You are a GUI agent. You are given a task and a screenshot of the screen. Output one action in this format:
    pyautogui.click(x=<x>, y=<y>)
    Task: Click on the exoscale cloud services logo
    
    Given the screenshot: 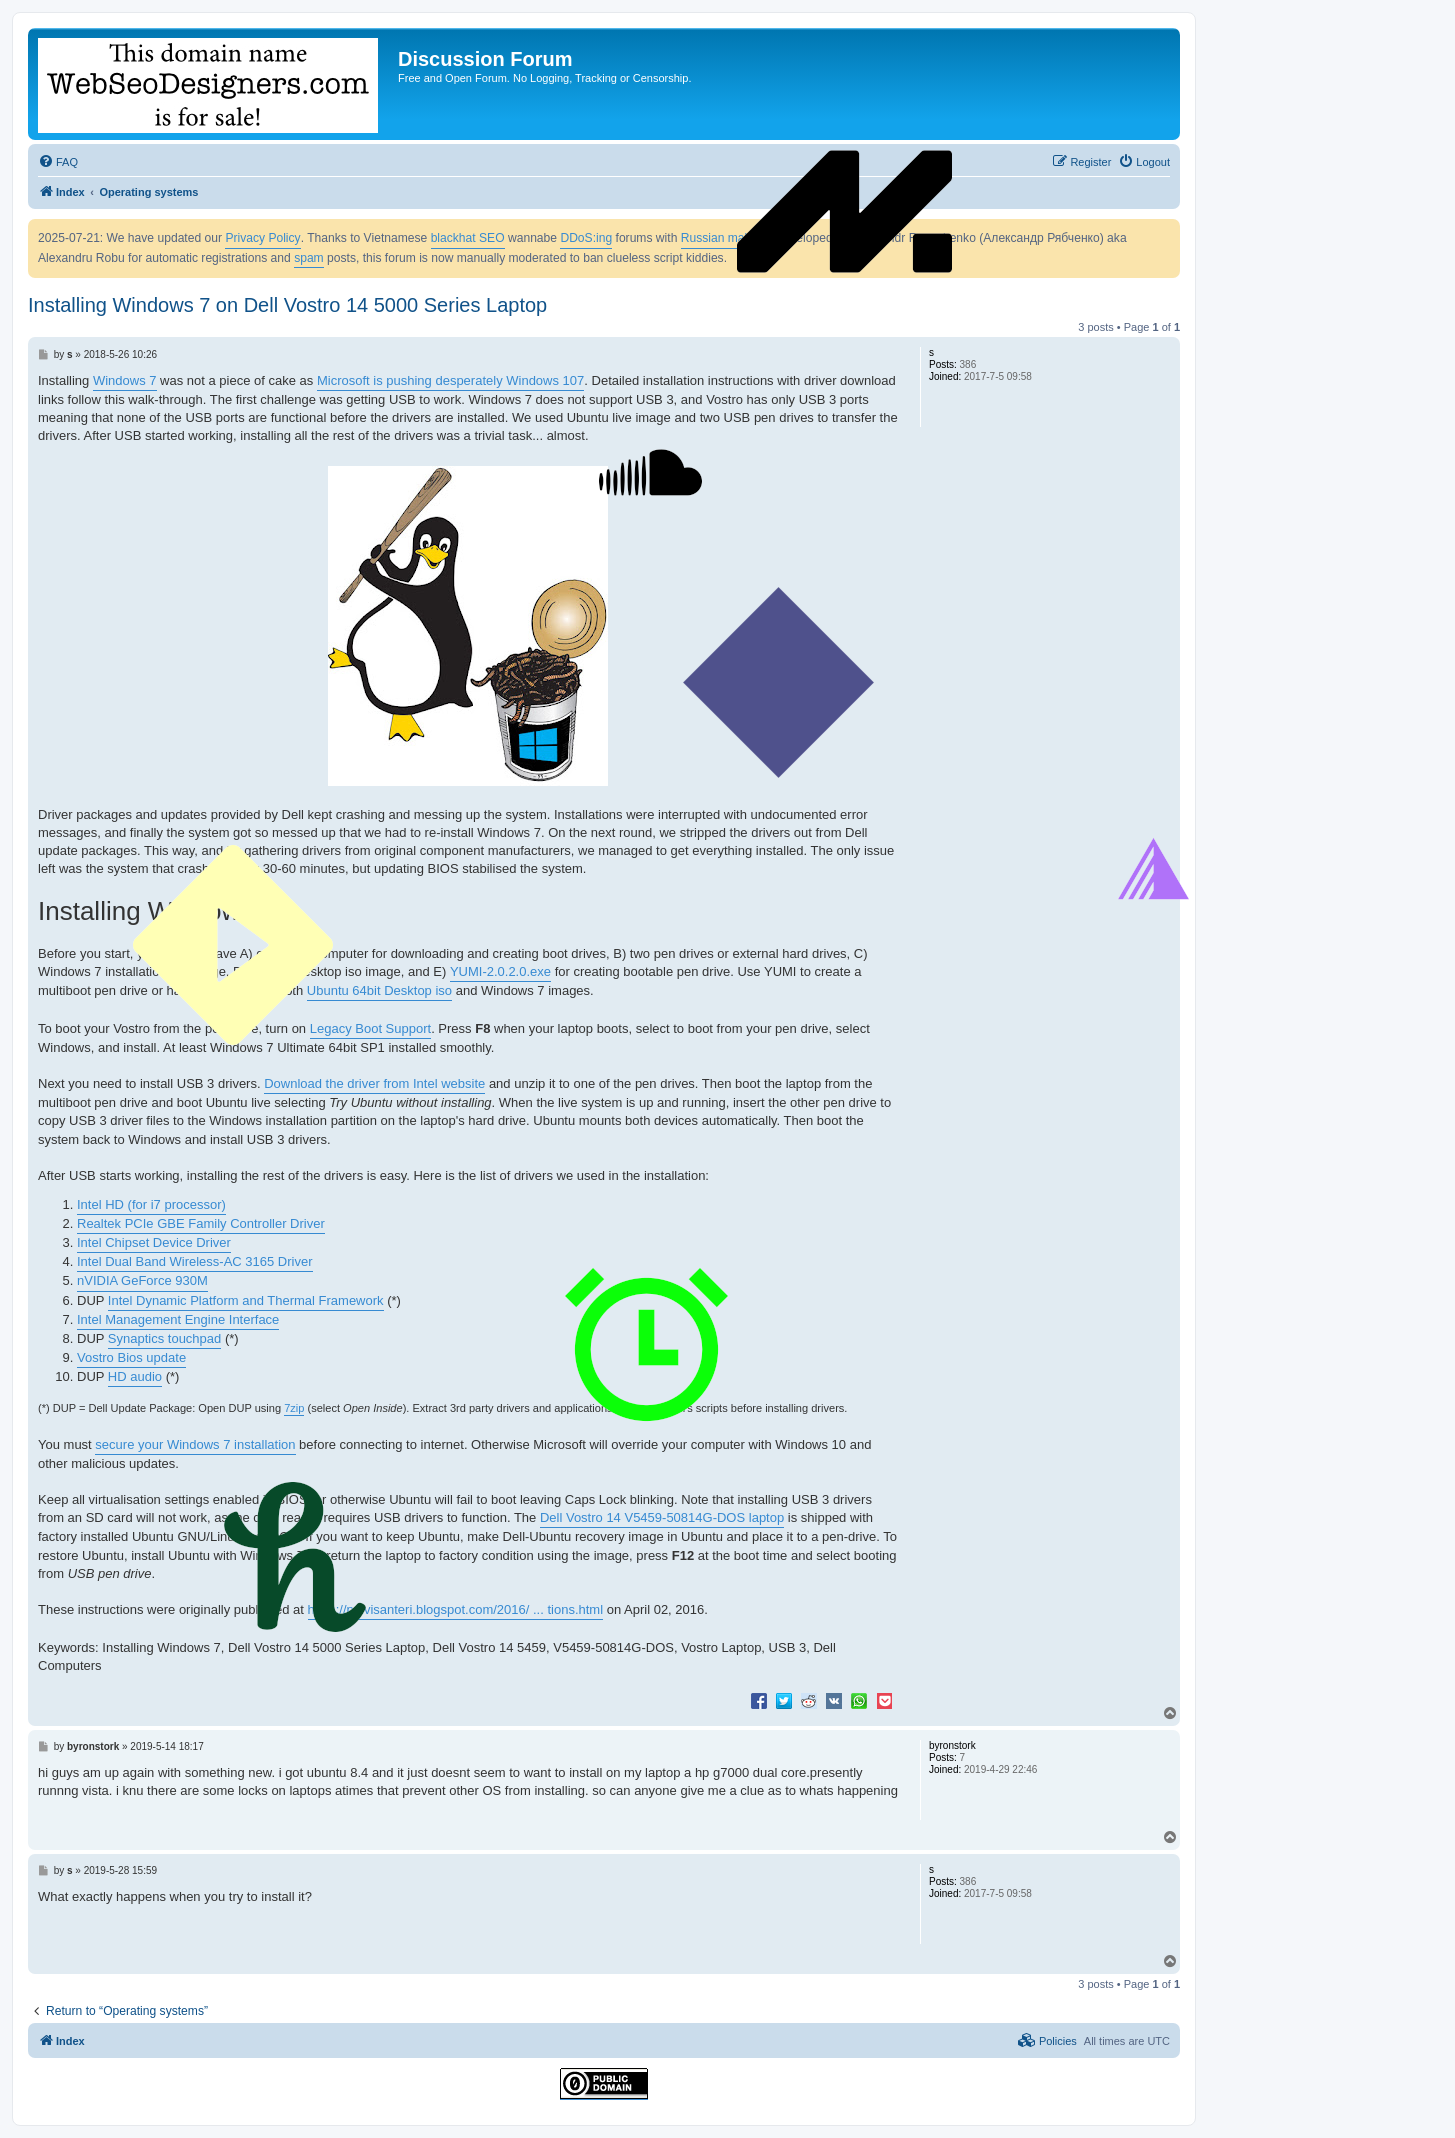 What is the action you would take?
    pyautogui.click(x=1153, y=868)
    